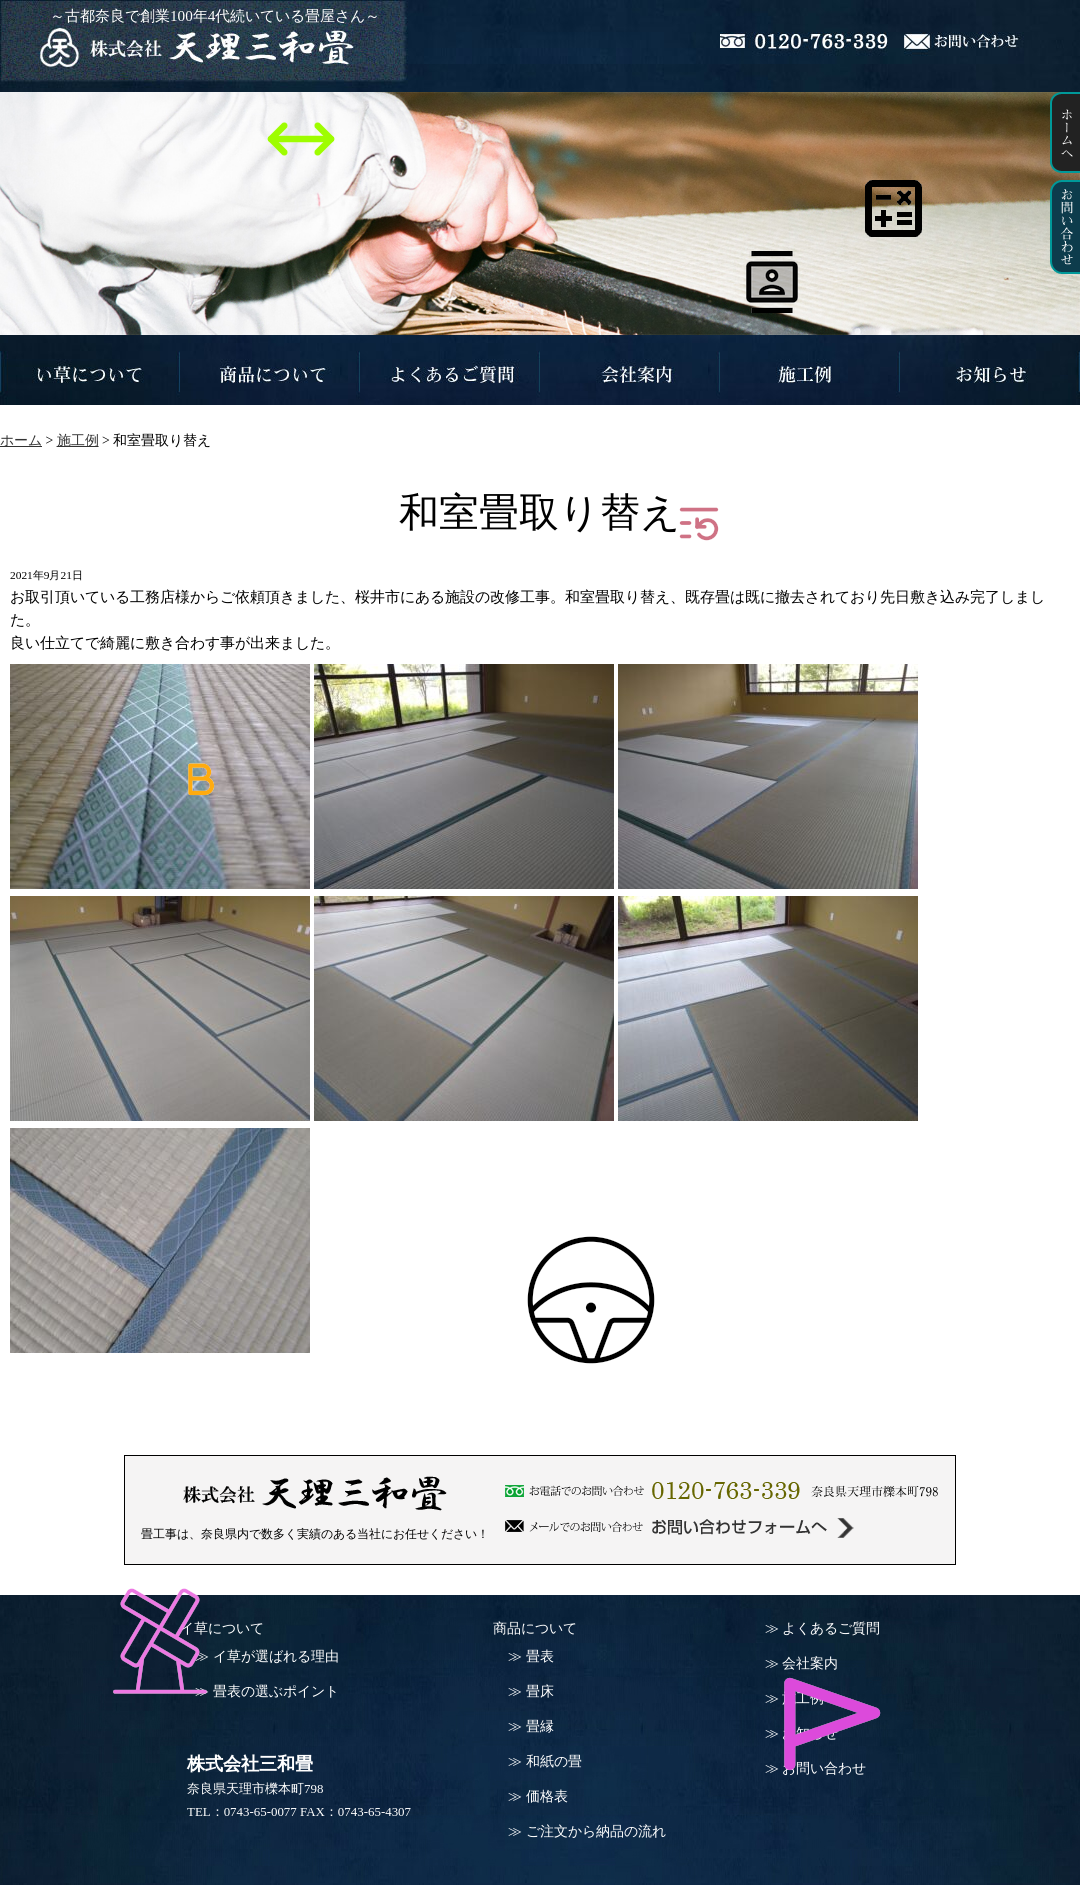 This screenshot has height=1887, width=1080. I want to click on resize element horizontally, so click(301, 139).